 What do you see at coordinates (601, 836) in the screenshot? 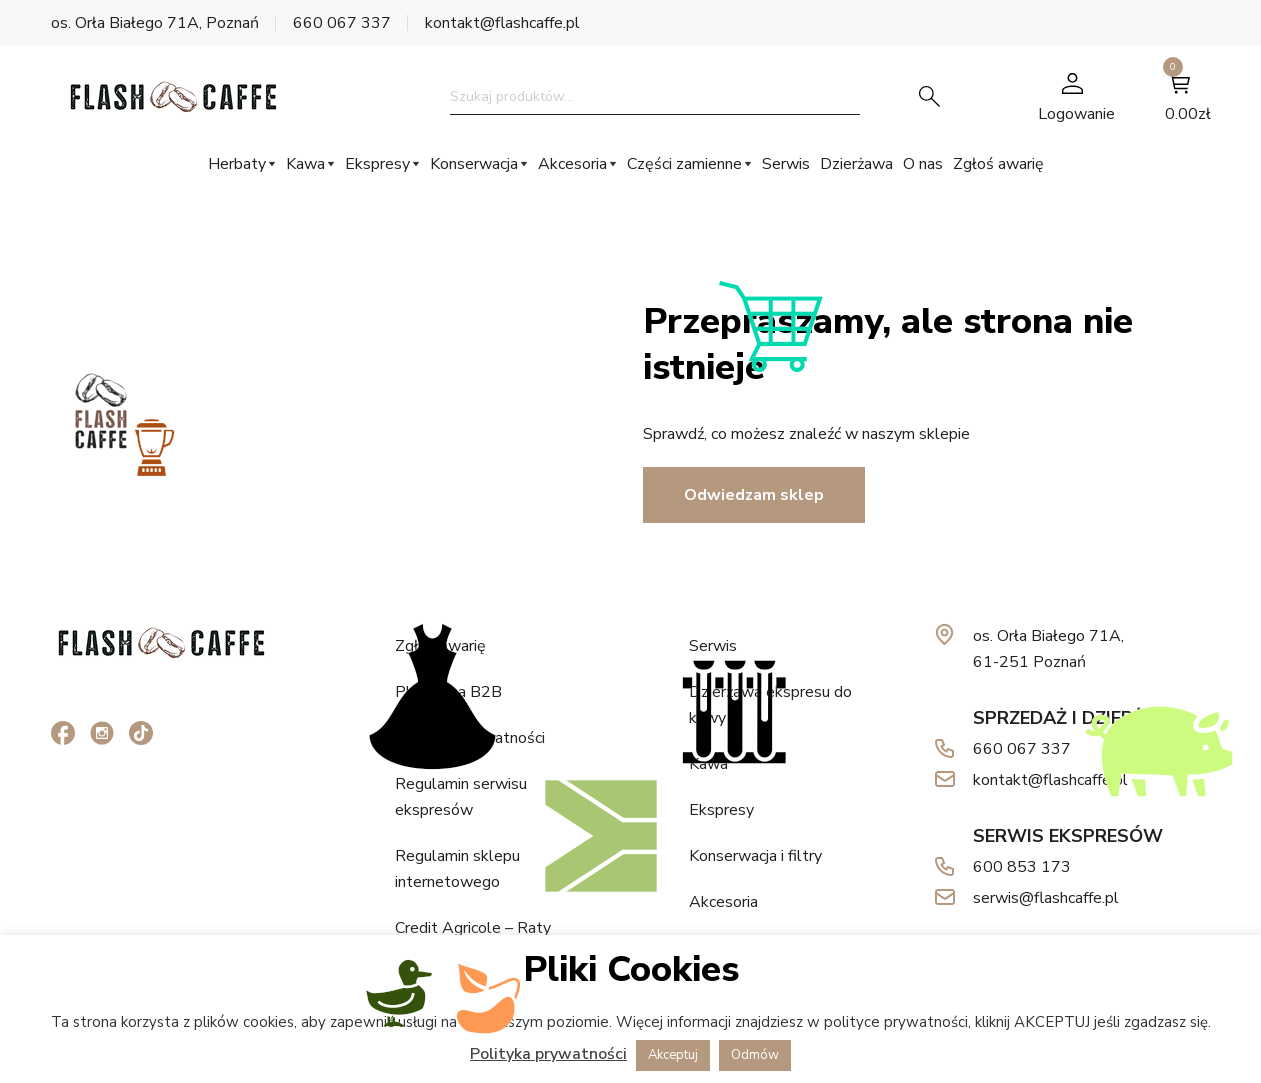
I see `select south africa as country or region` at bounding box center [601, 836].